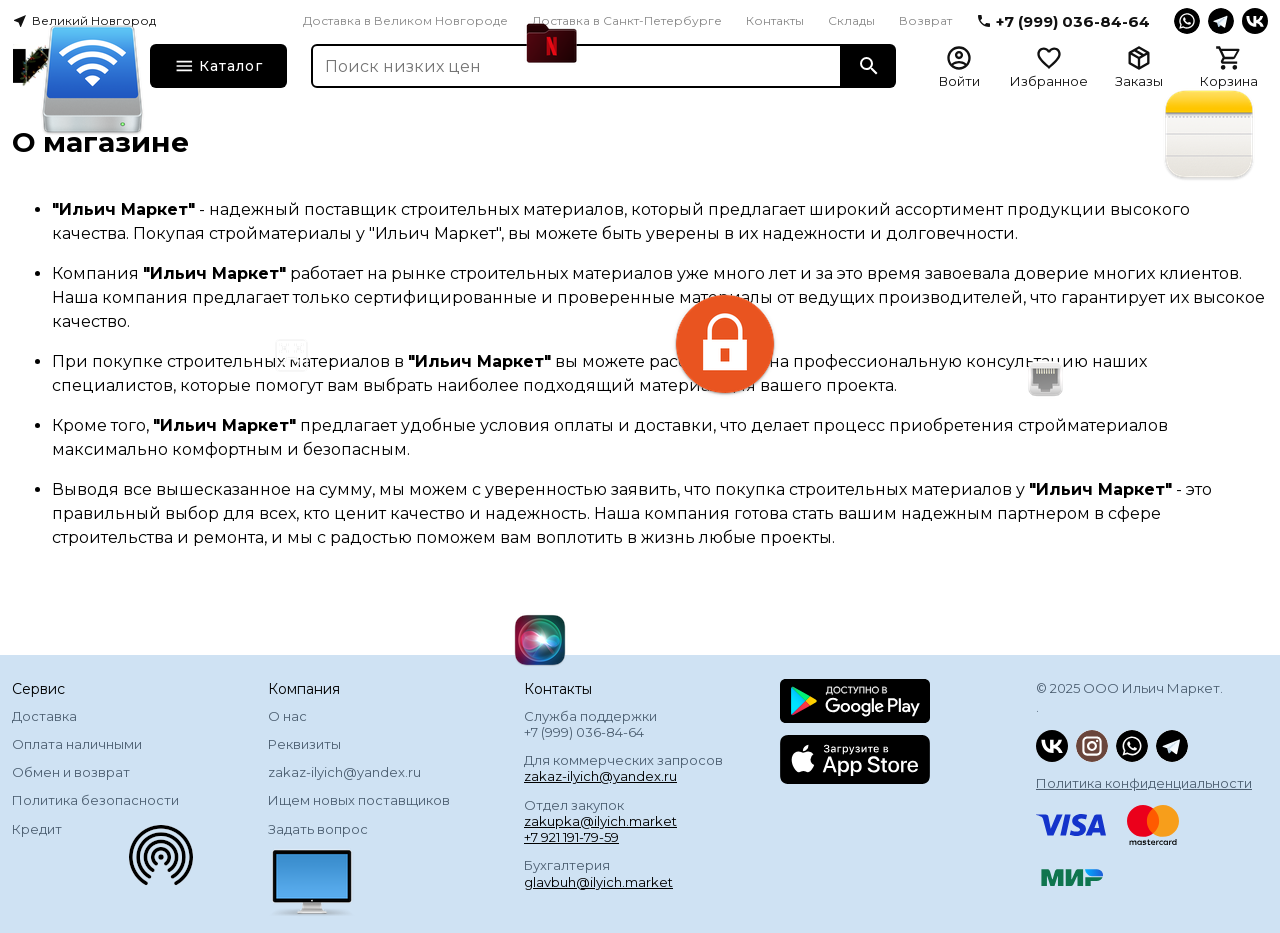  What do you see at coordinates (161, 855) in the screenshot?
I see `access AirDrop file sharing` at bounding box center [161, 855].